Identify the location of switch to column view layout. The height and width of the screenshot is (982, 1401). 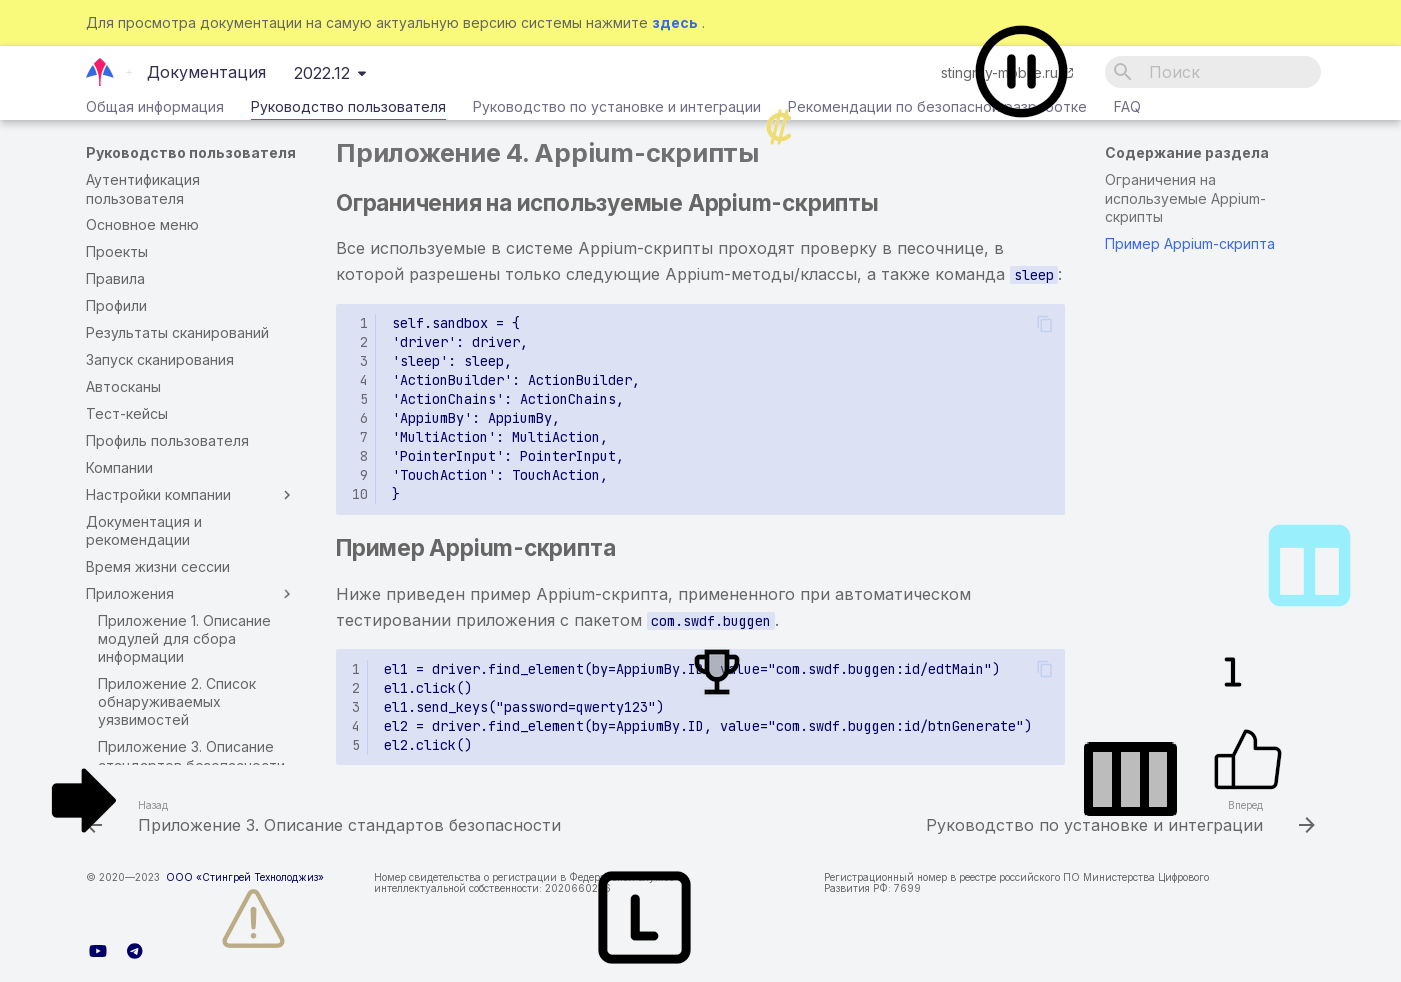
(1309, 565).